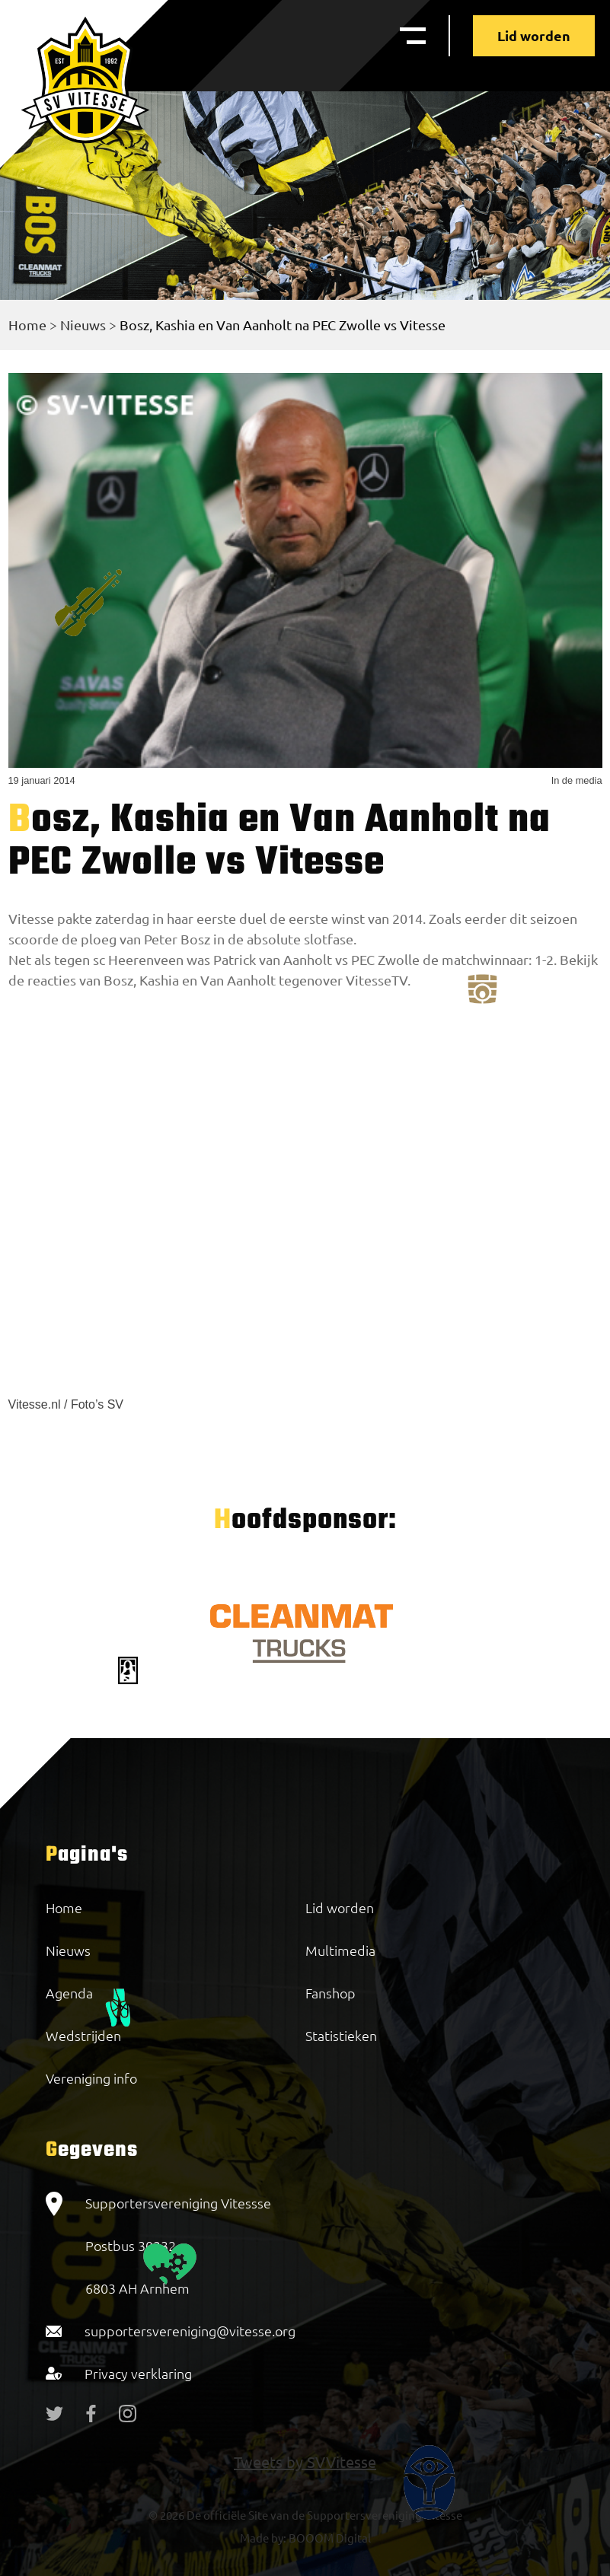 This screenshot has width=610, height=2576. I want to click on access dance or ballet-related content, so click(118, 2008).